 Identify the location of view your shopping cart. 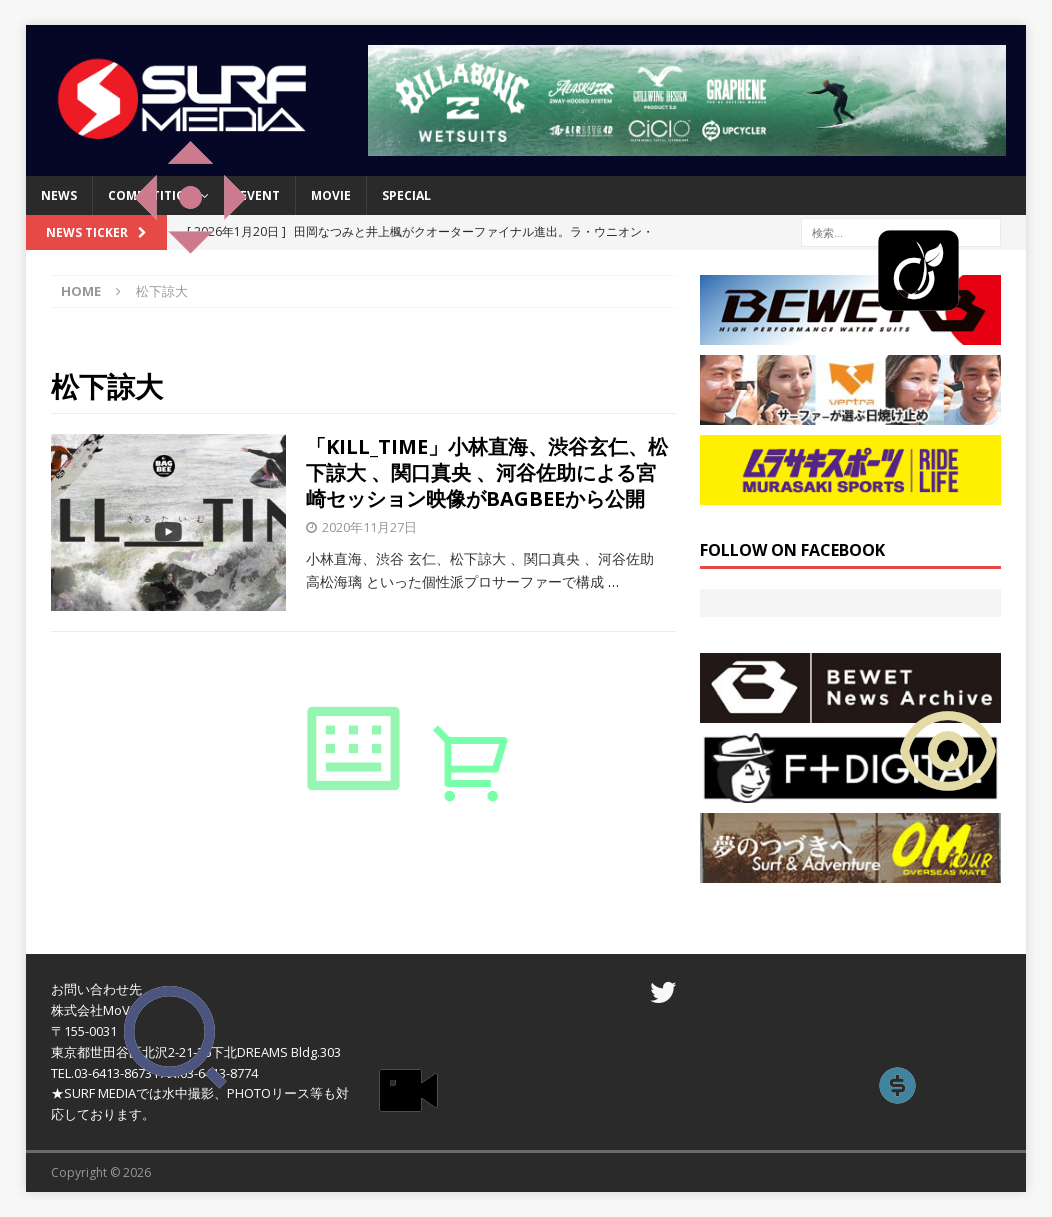
(473, 762).